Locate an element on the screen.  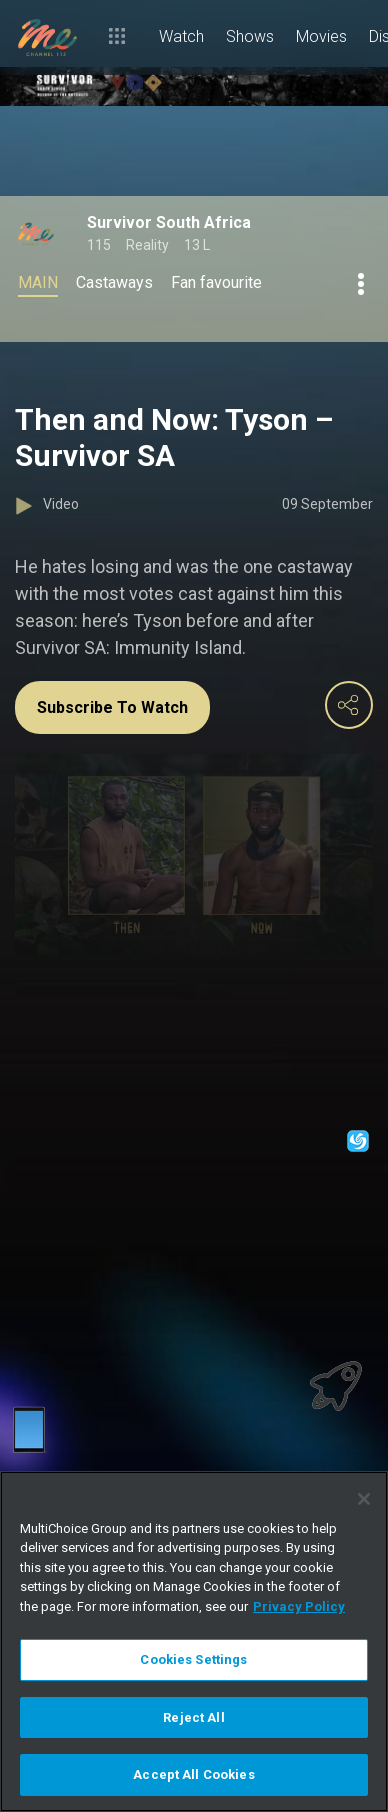
open deepin operating system settings or app store is located at coordinates (358, 1141).